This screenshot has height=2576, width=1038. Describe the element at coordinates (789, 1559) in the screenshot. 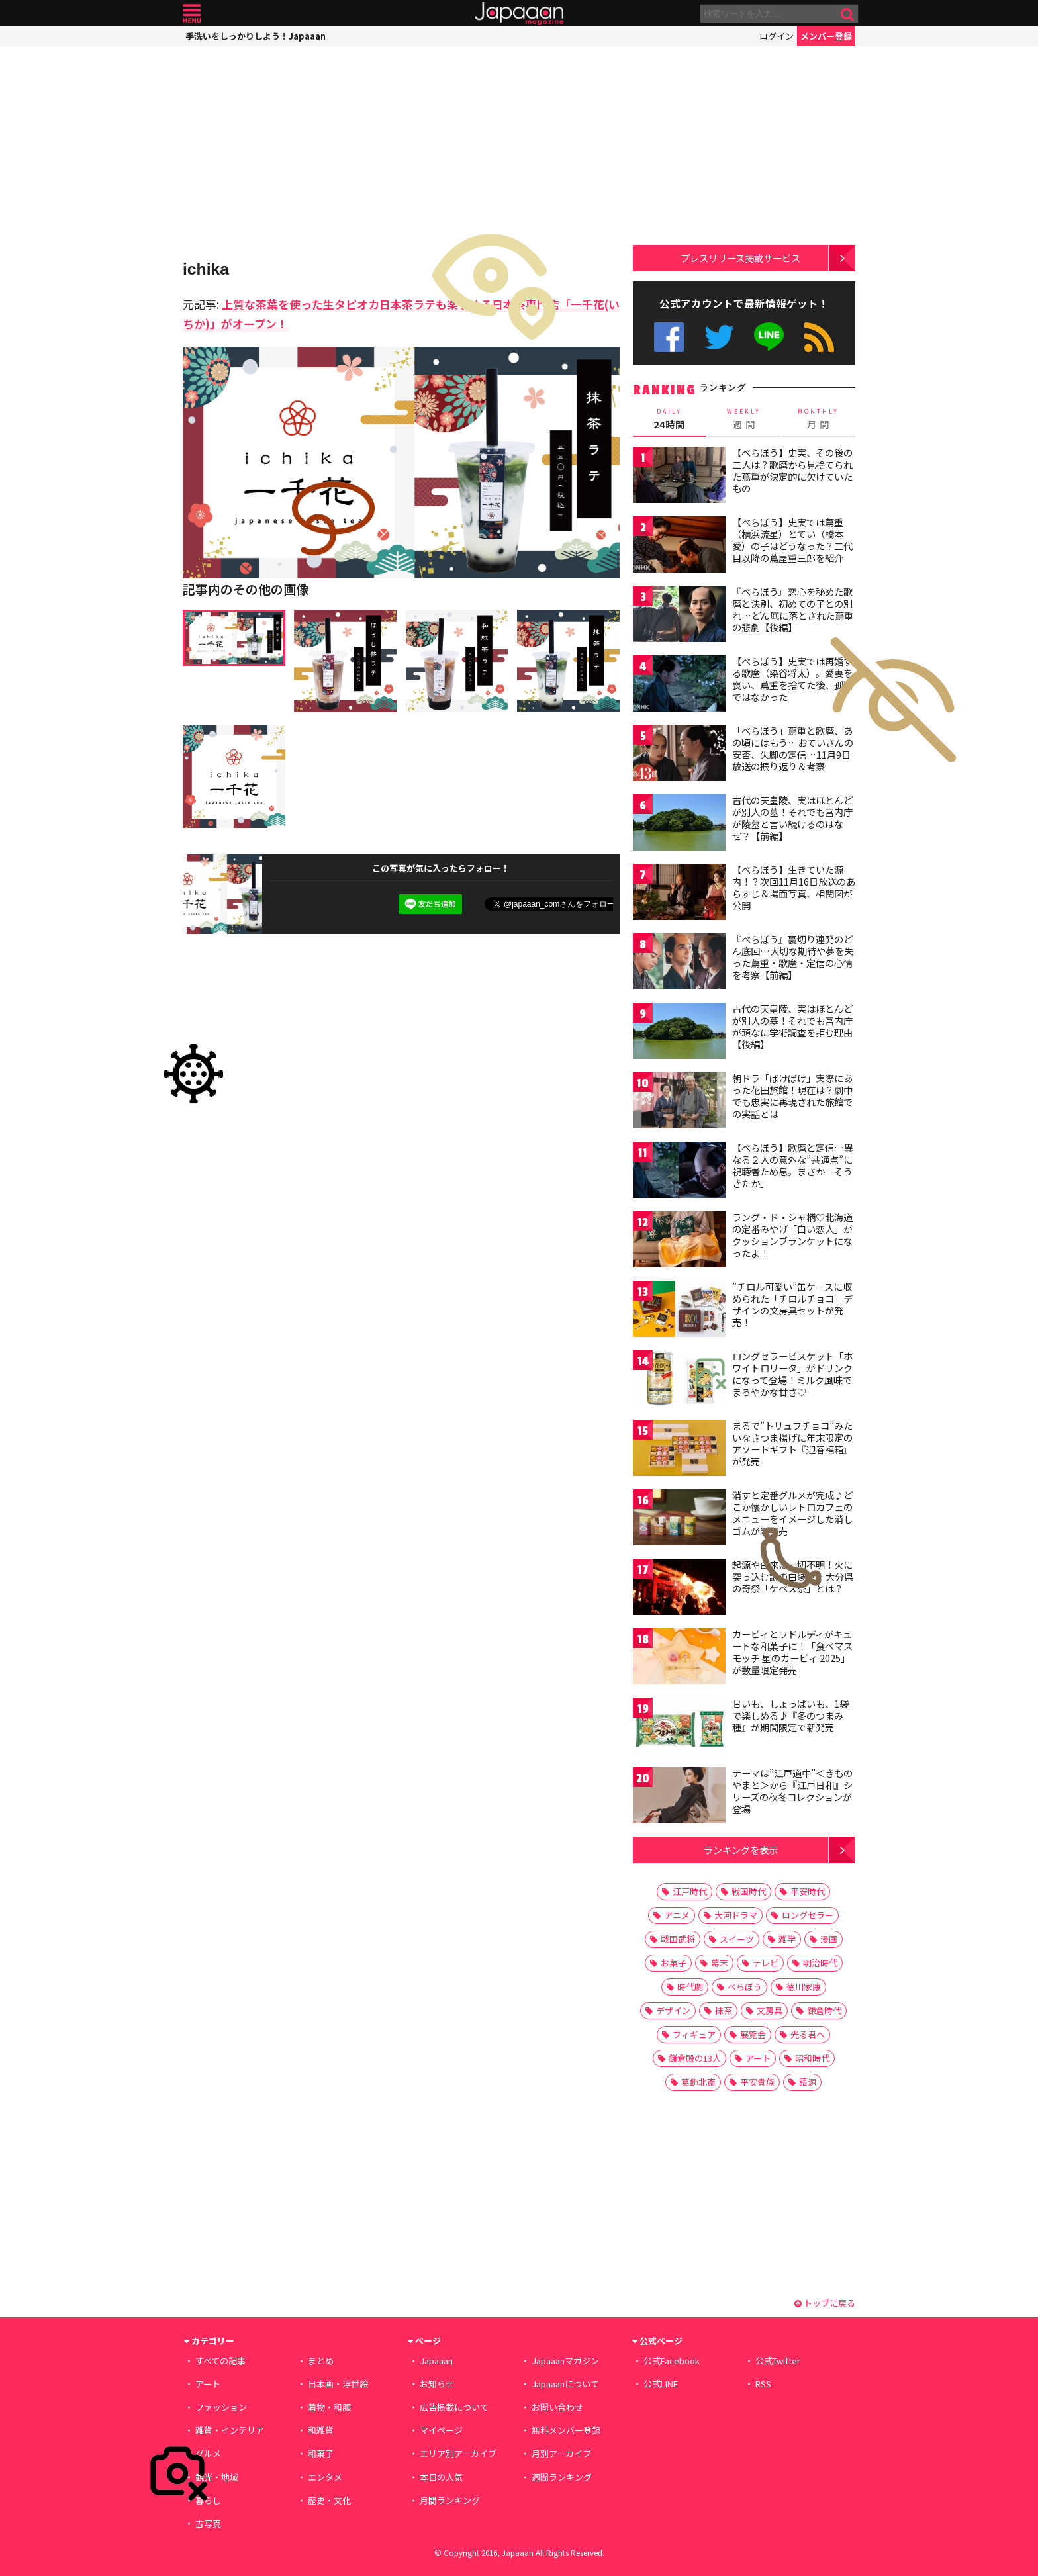

I see `food category or cuisine filter` at that location.